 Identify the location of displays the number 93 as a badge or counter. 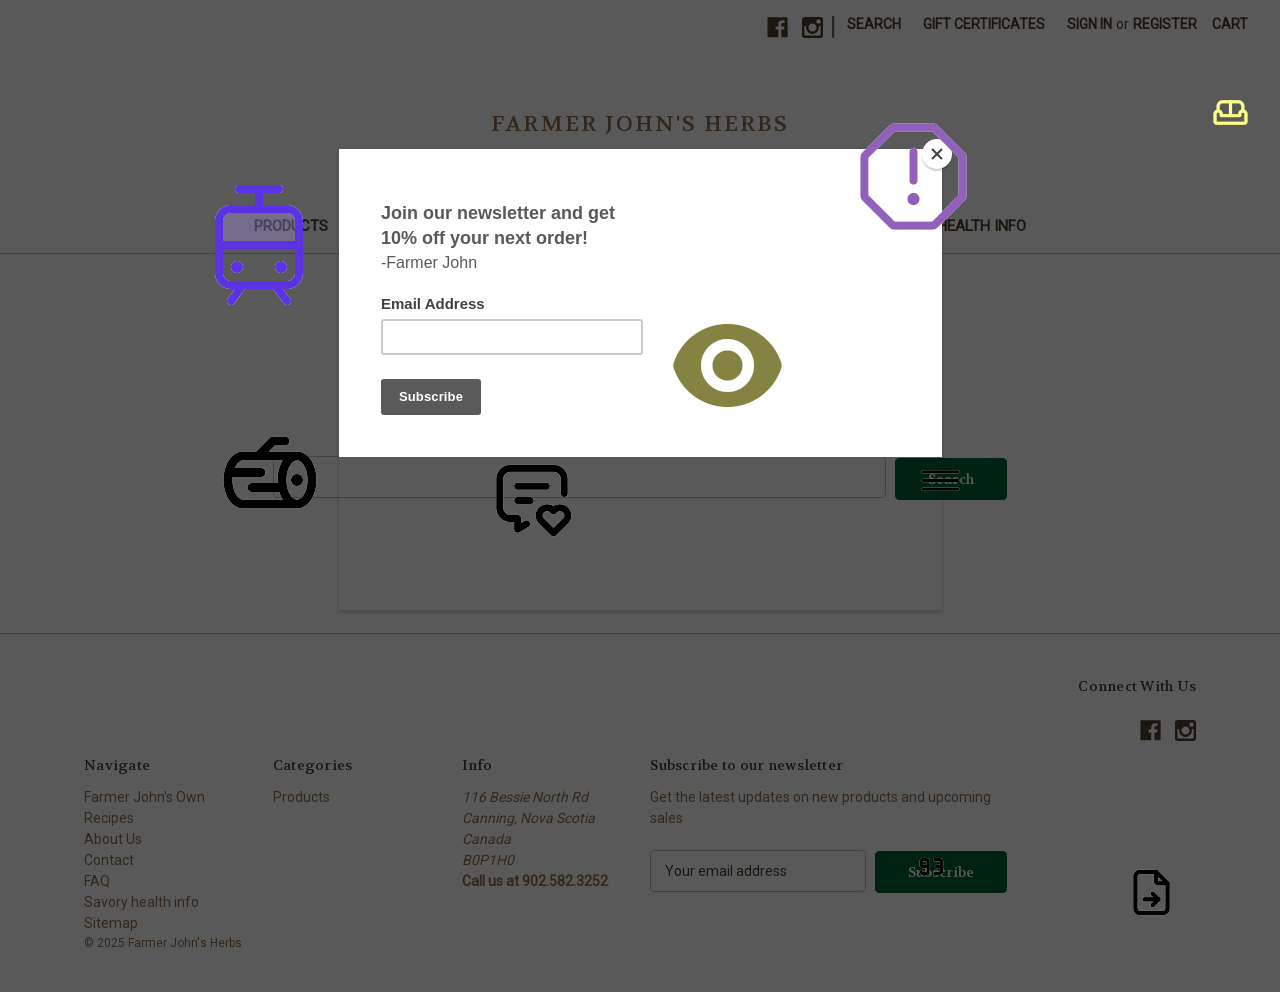
(931, 866).